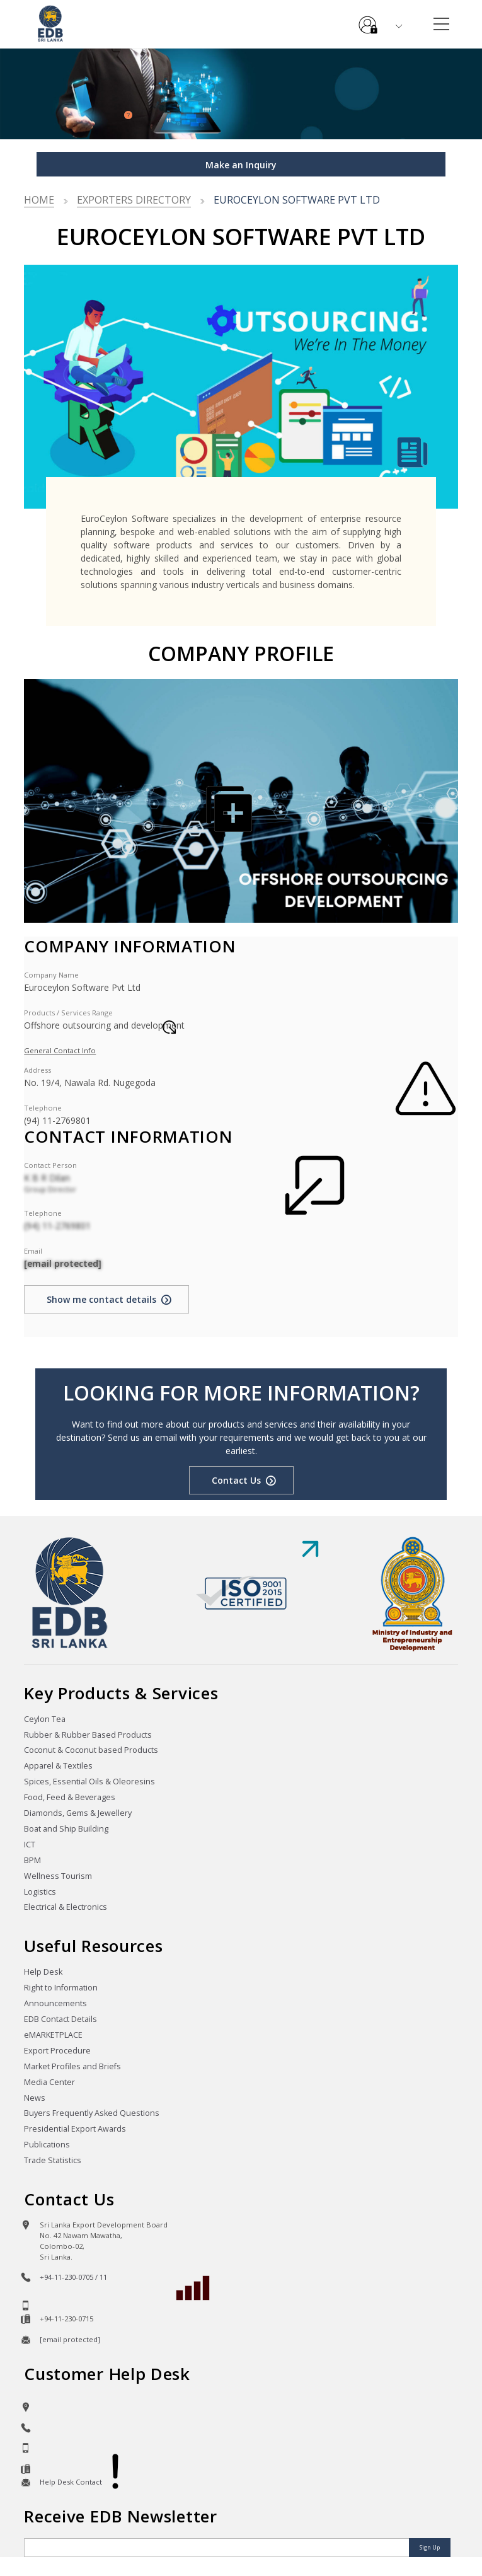 The image size is (482, 2576). Describe the element at coordinates (115, 2471) in the screenshot. I see `indicates a warning or important notice` at that location.